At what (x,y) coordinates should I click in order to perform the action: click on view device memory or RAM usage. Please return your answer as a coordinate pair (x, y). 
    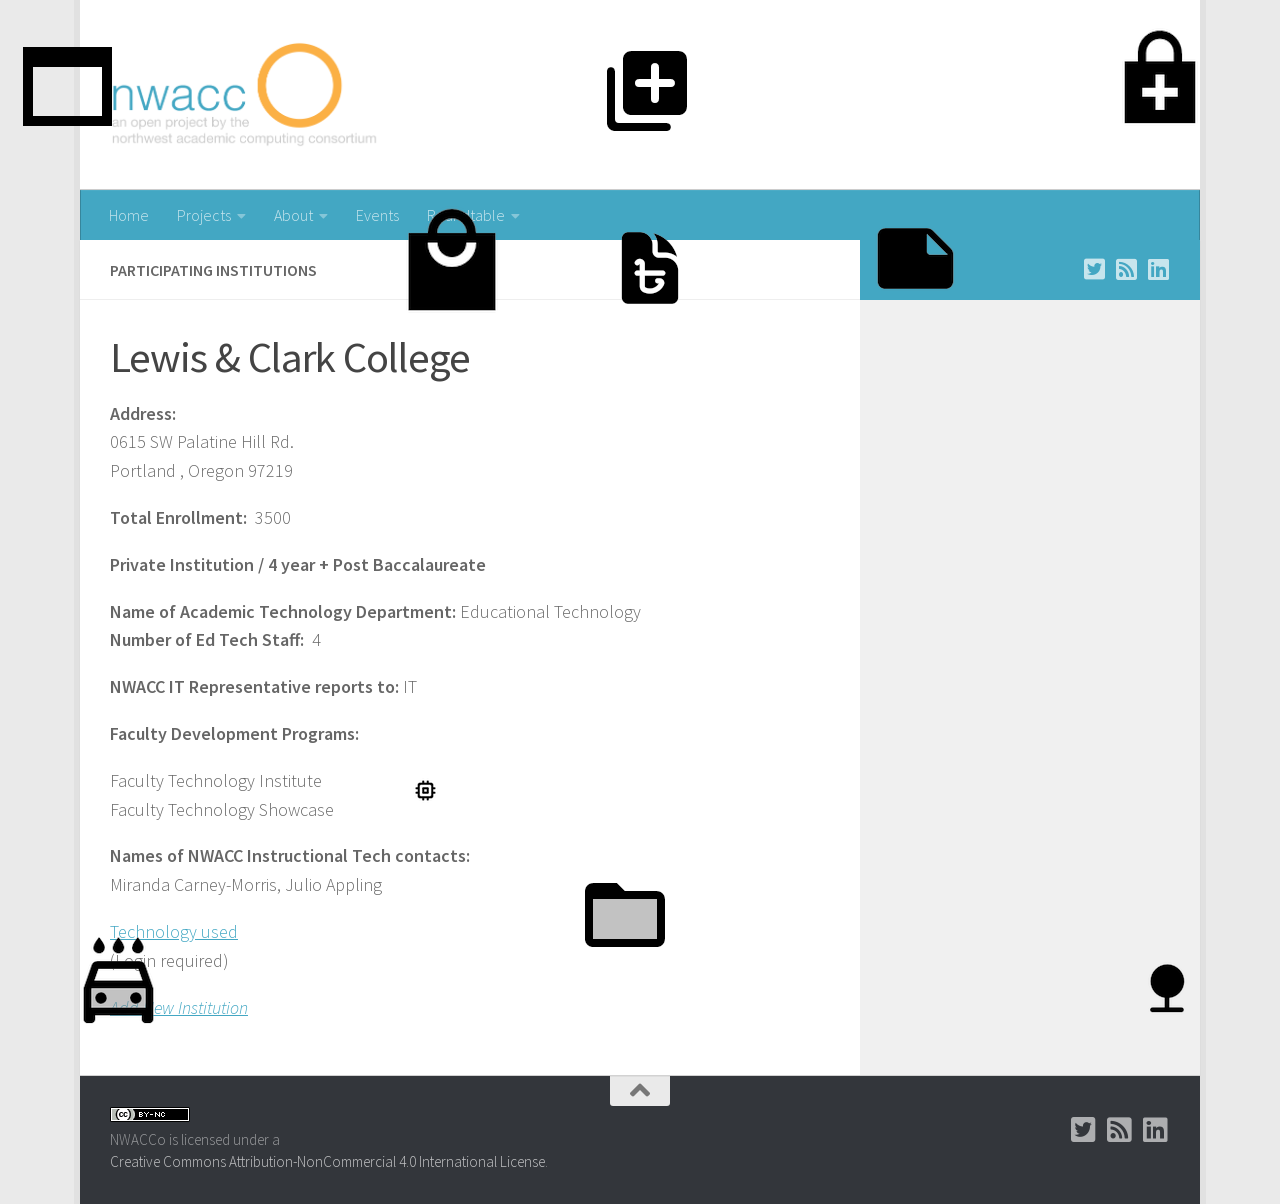
    Looking at the image, I should click on (425, 790).